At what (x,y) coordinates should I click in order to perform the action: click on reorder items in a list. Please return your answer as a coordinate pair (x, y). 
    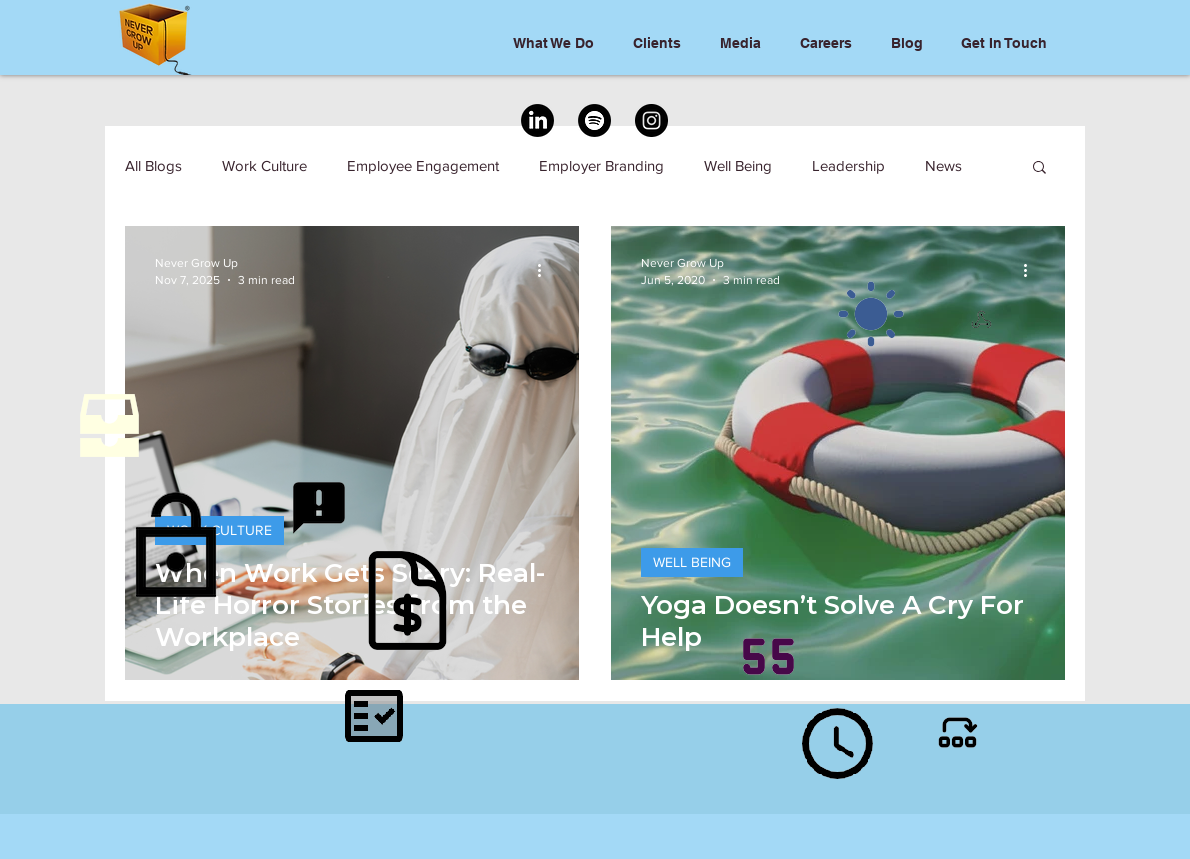
    Looking at the image, I should click on (957, 732).